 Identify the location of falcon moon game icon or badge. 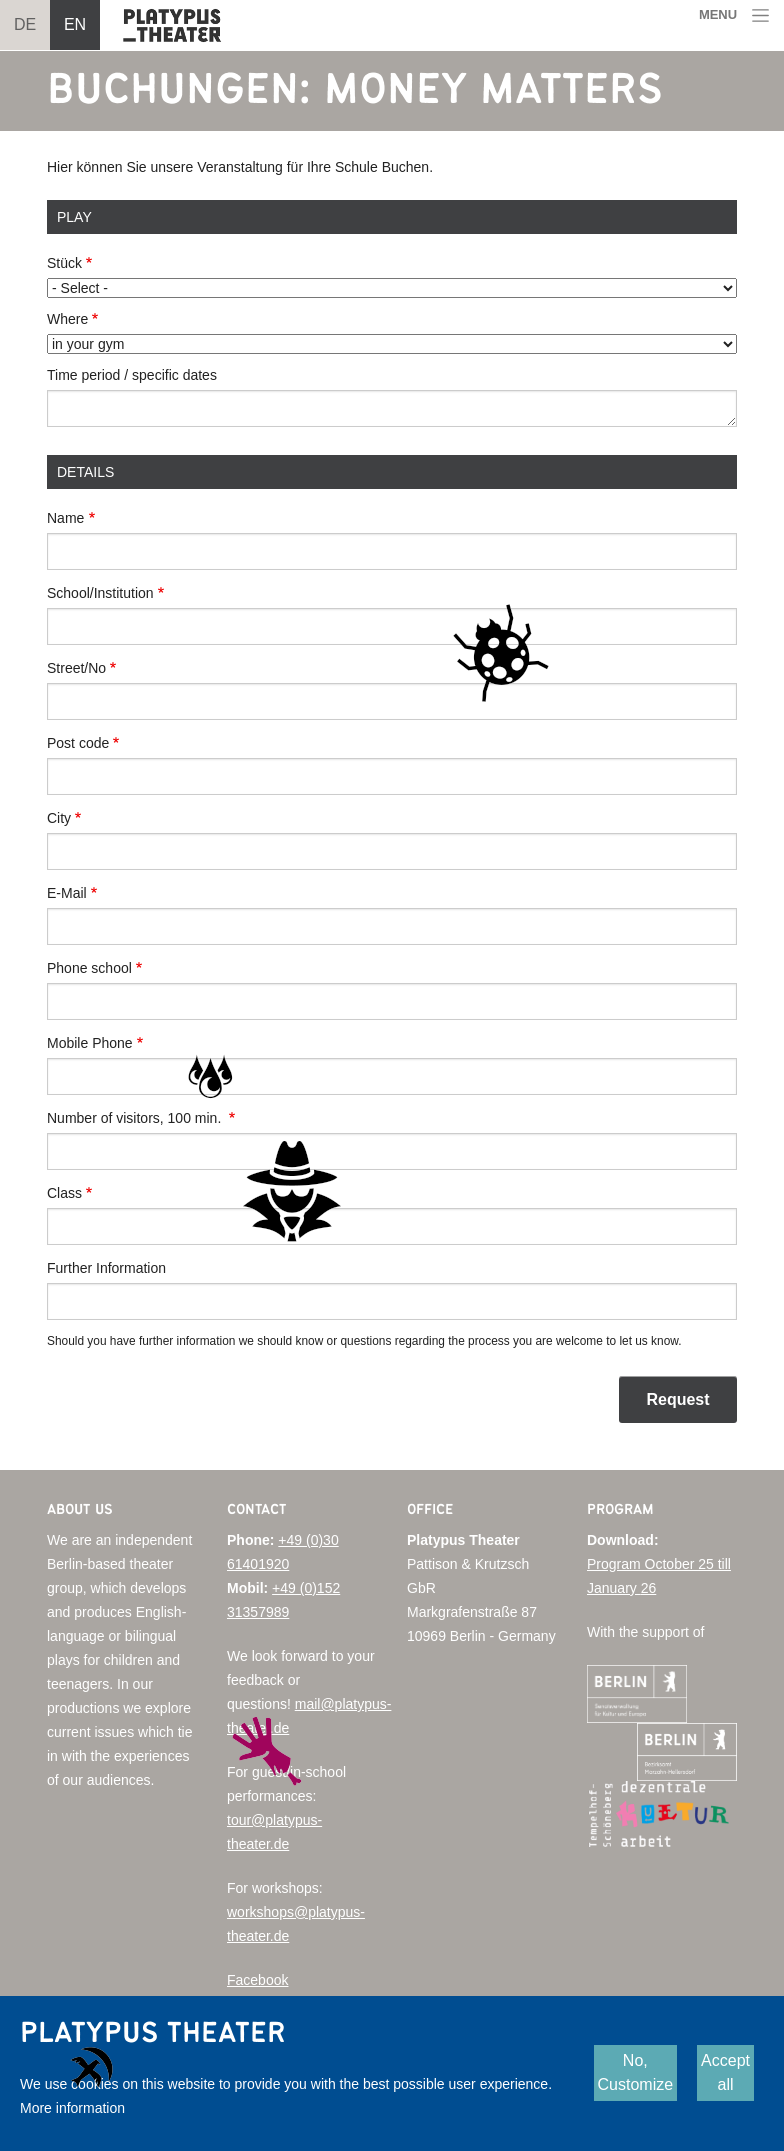
(91, 2067).